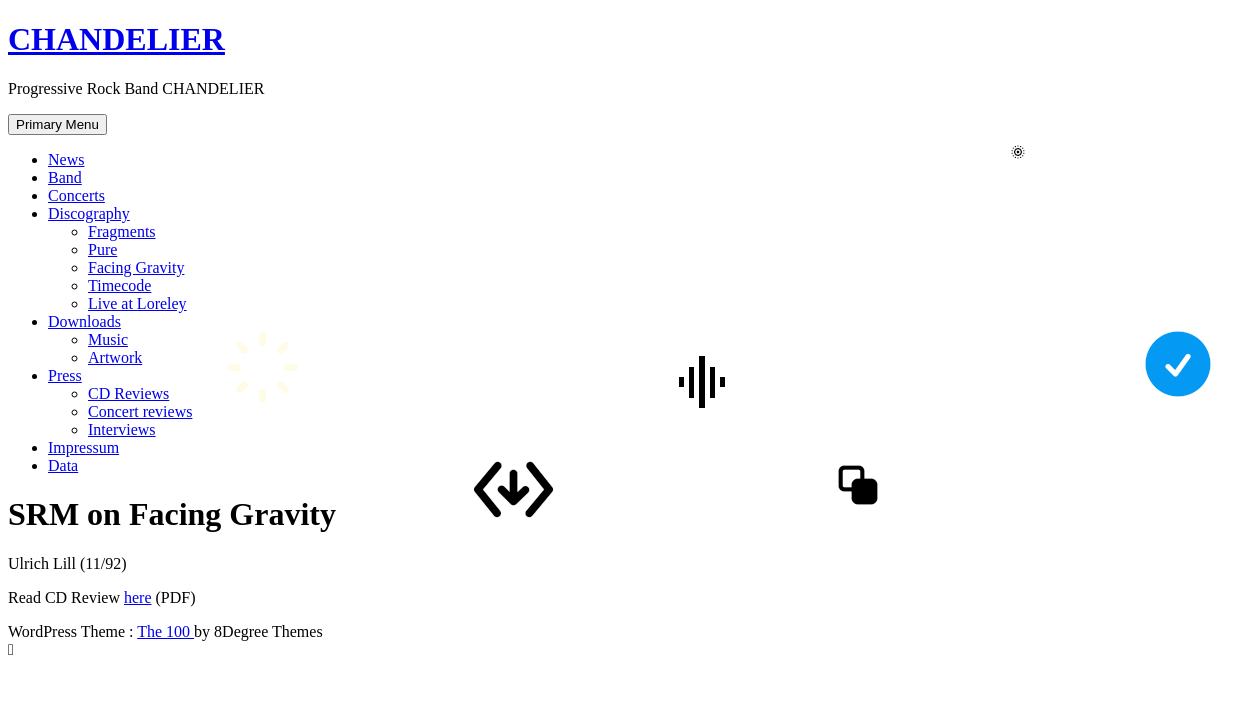  I want to click on loading content in progress, so click(262, 367).